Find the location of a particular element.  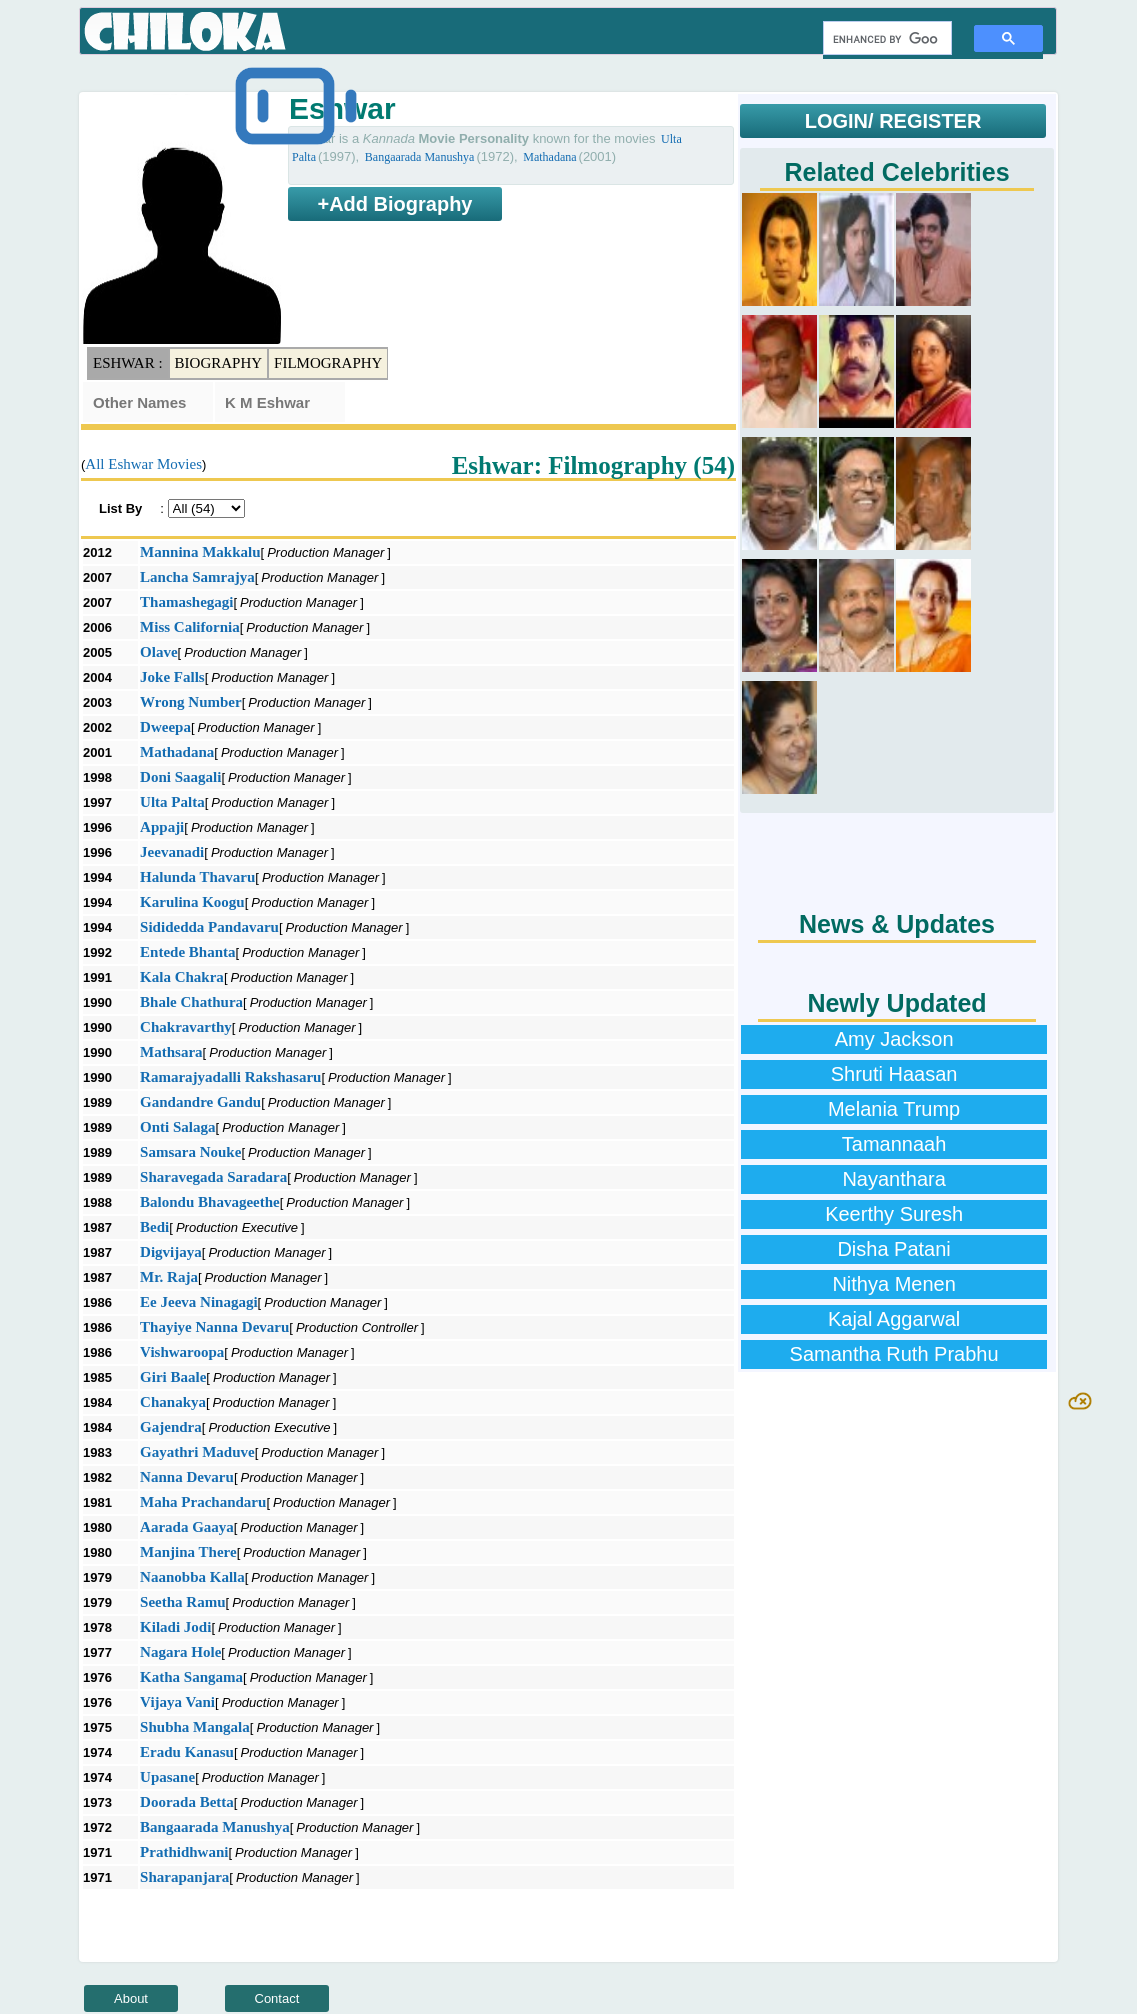

disconnect from cloud storage is located at coordinates (1080, 1401).